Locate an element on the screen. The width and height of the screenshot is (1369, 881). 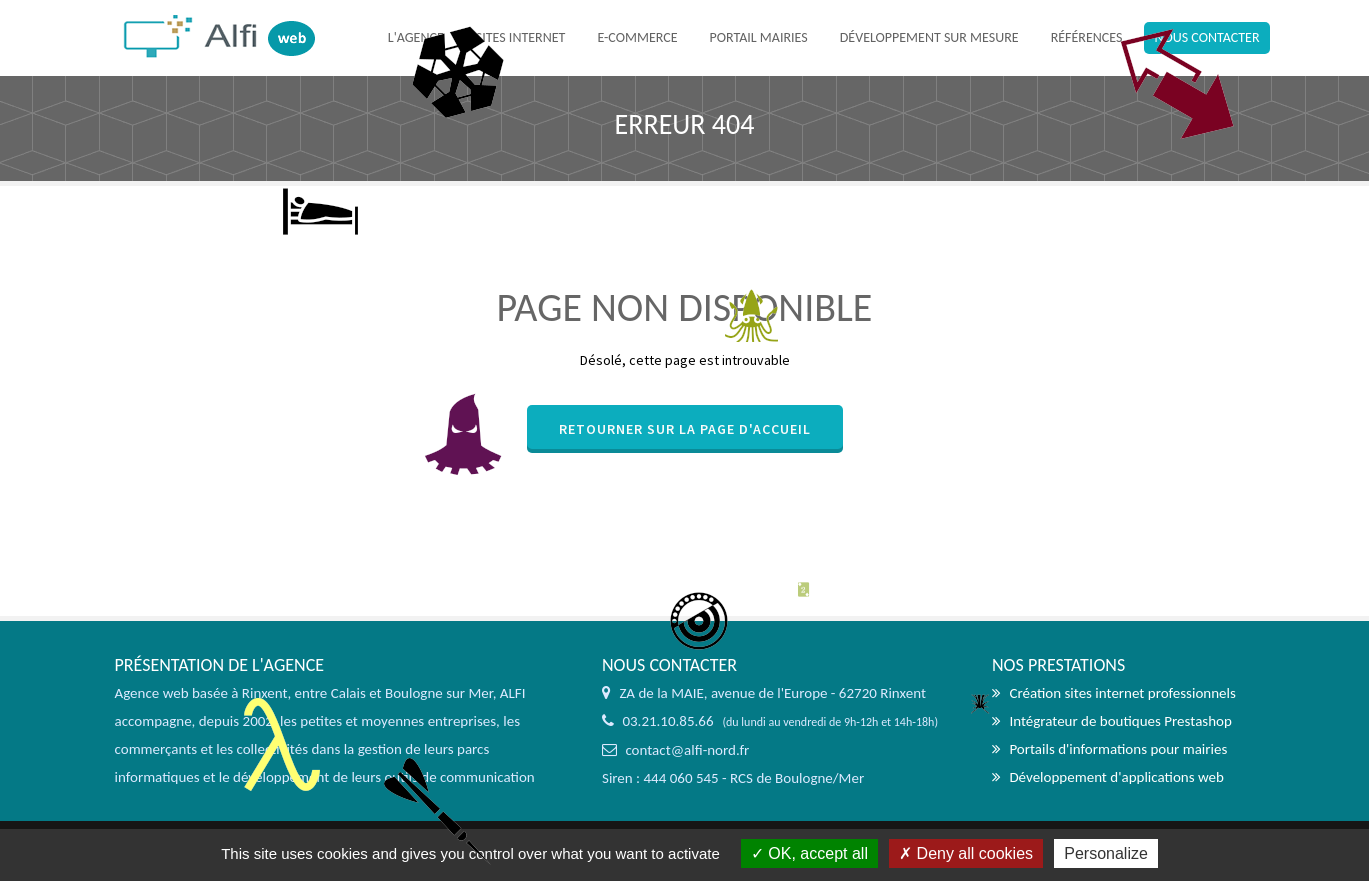
activate cold or freeze mode is located at coordinates (458, 72).